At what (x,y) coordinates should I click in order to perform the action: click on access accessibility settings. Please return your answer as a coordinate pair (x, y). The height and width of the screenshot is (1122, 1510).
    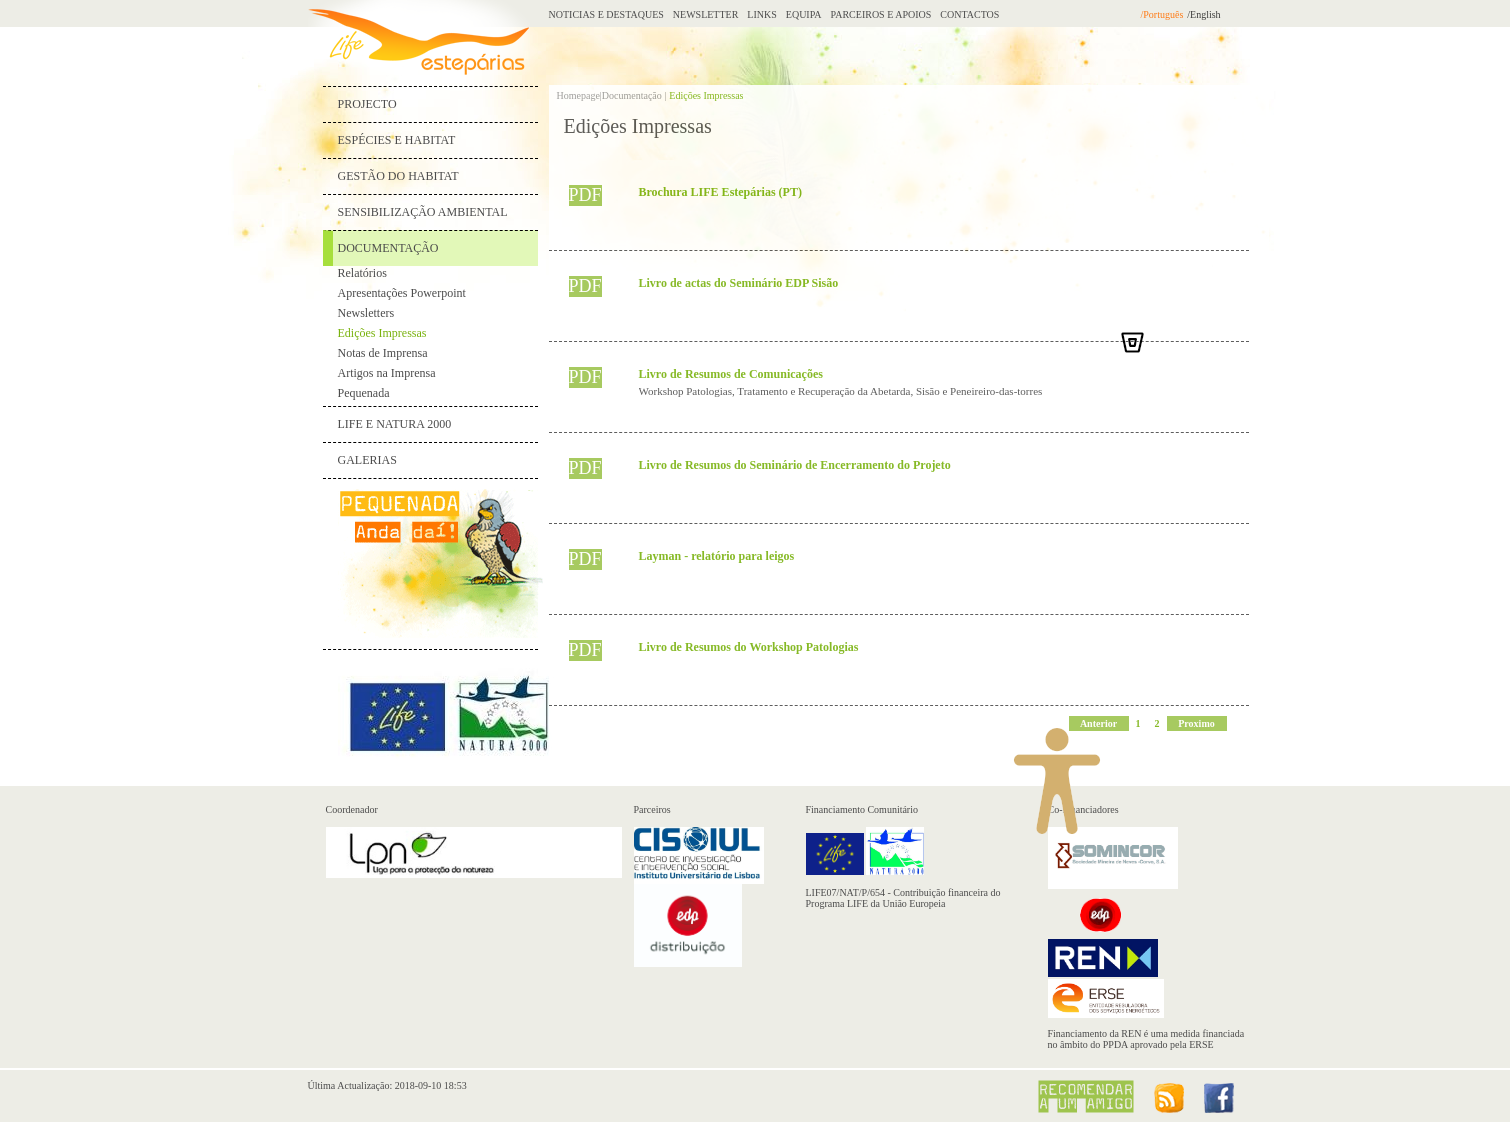
    Looking at the image, I should click on (1057, 781).